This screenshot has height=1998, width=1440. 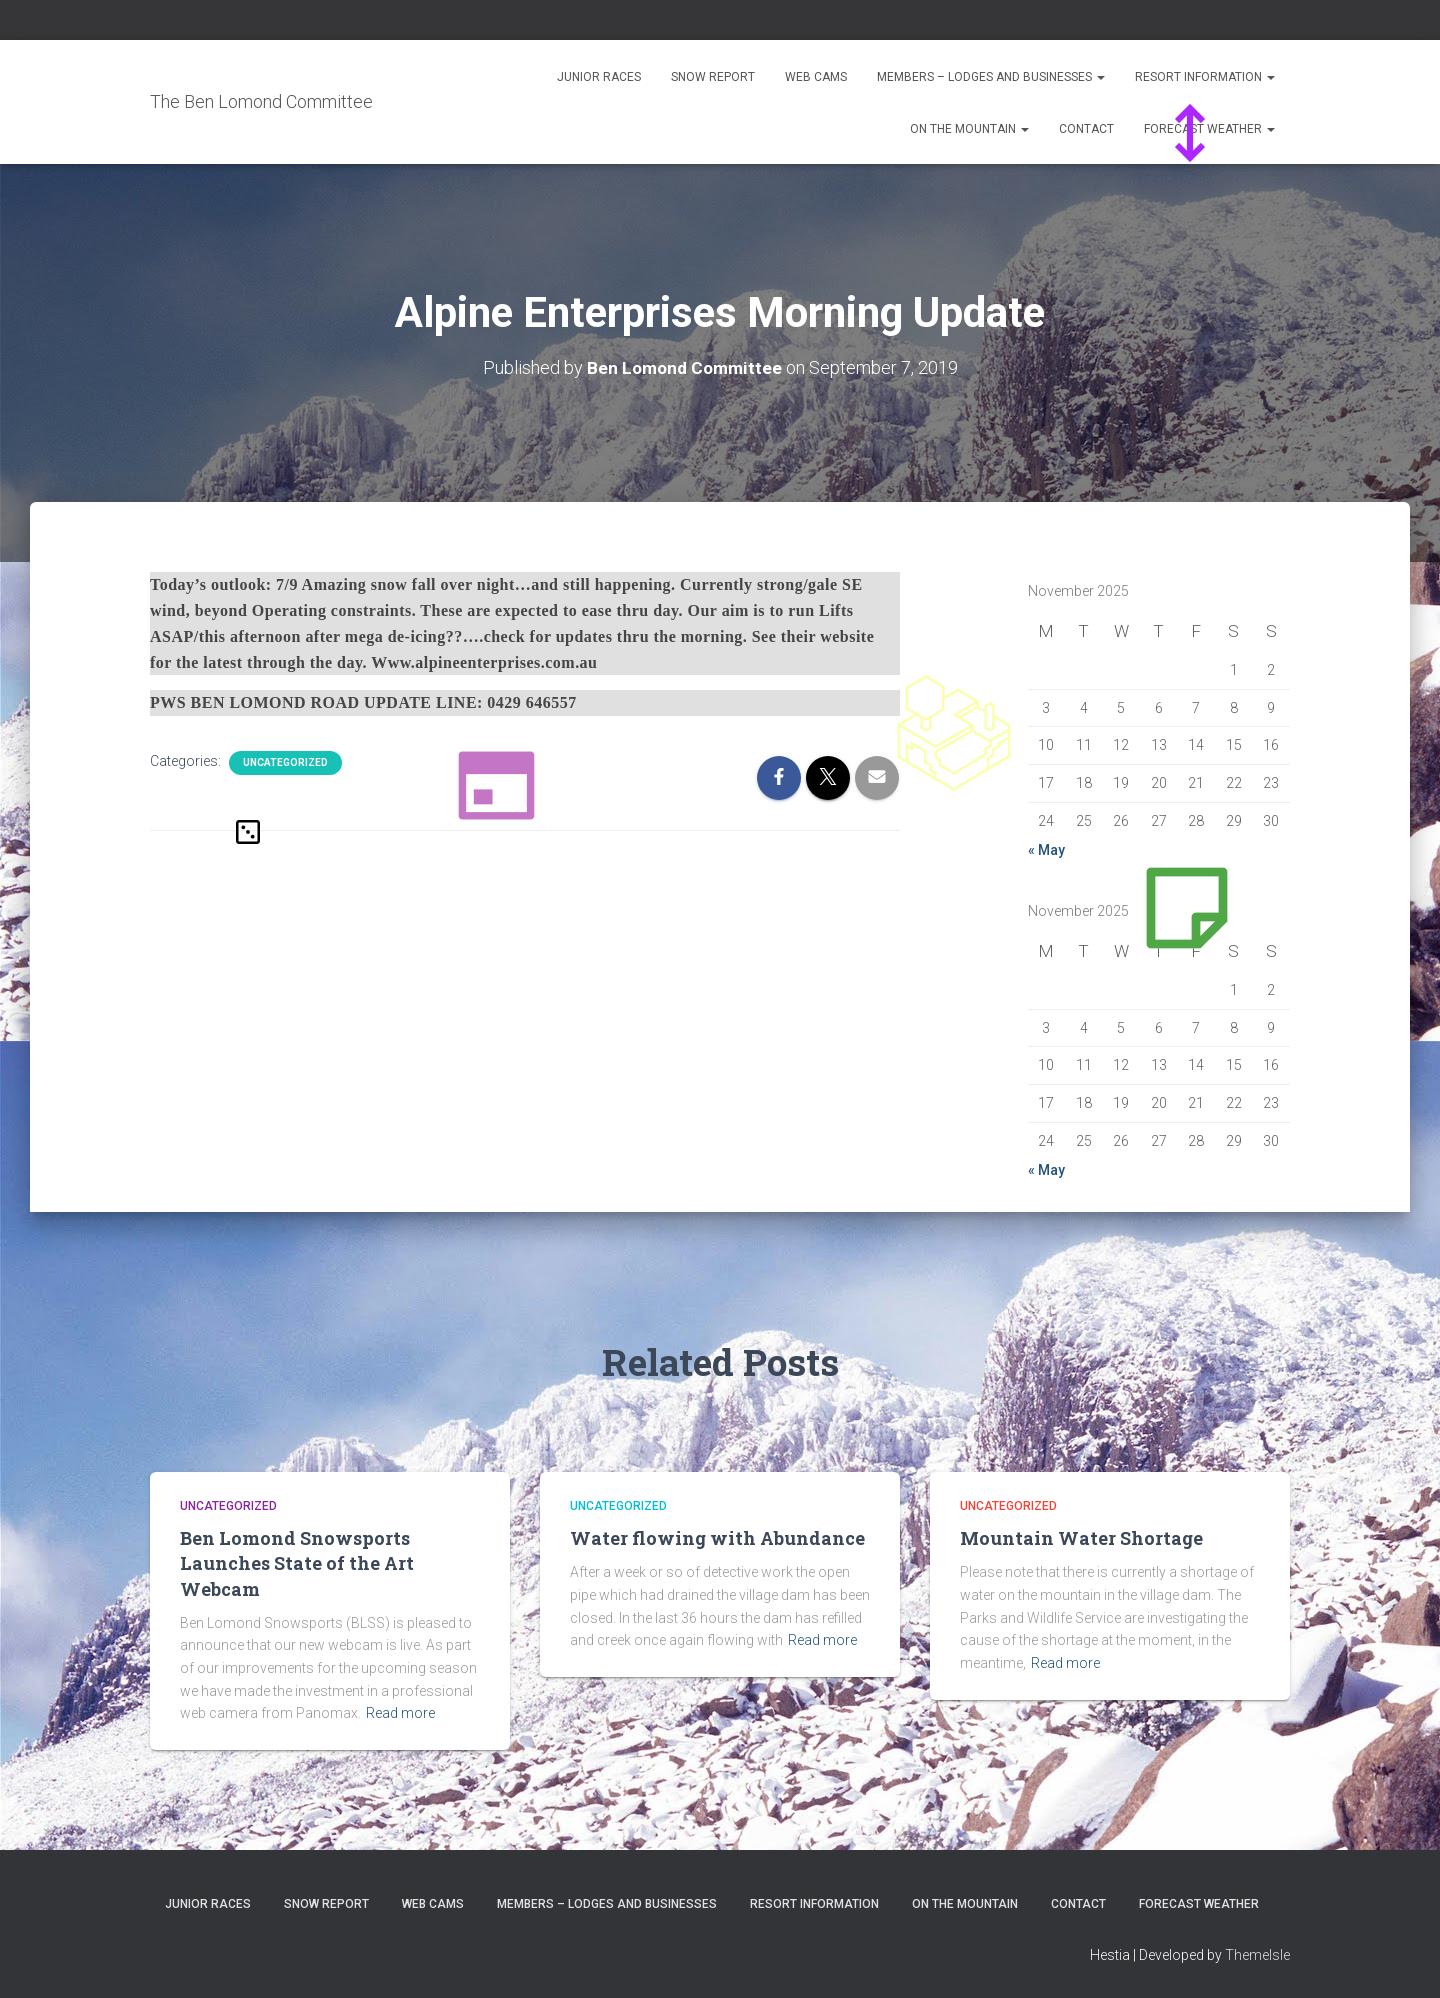 I want to click on create a new sticky note, so click(x=1187, y=908).